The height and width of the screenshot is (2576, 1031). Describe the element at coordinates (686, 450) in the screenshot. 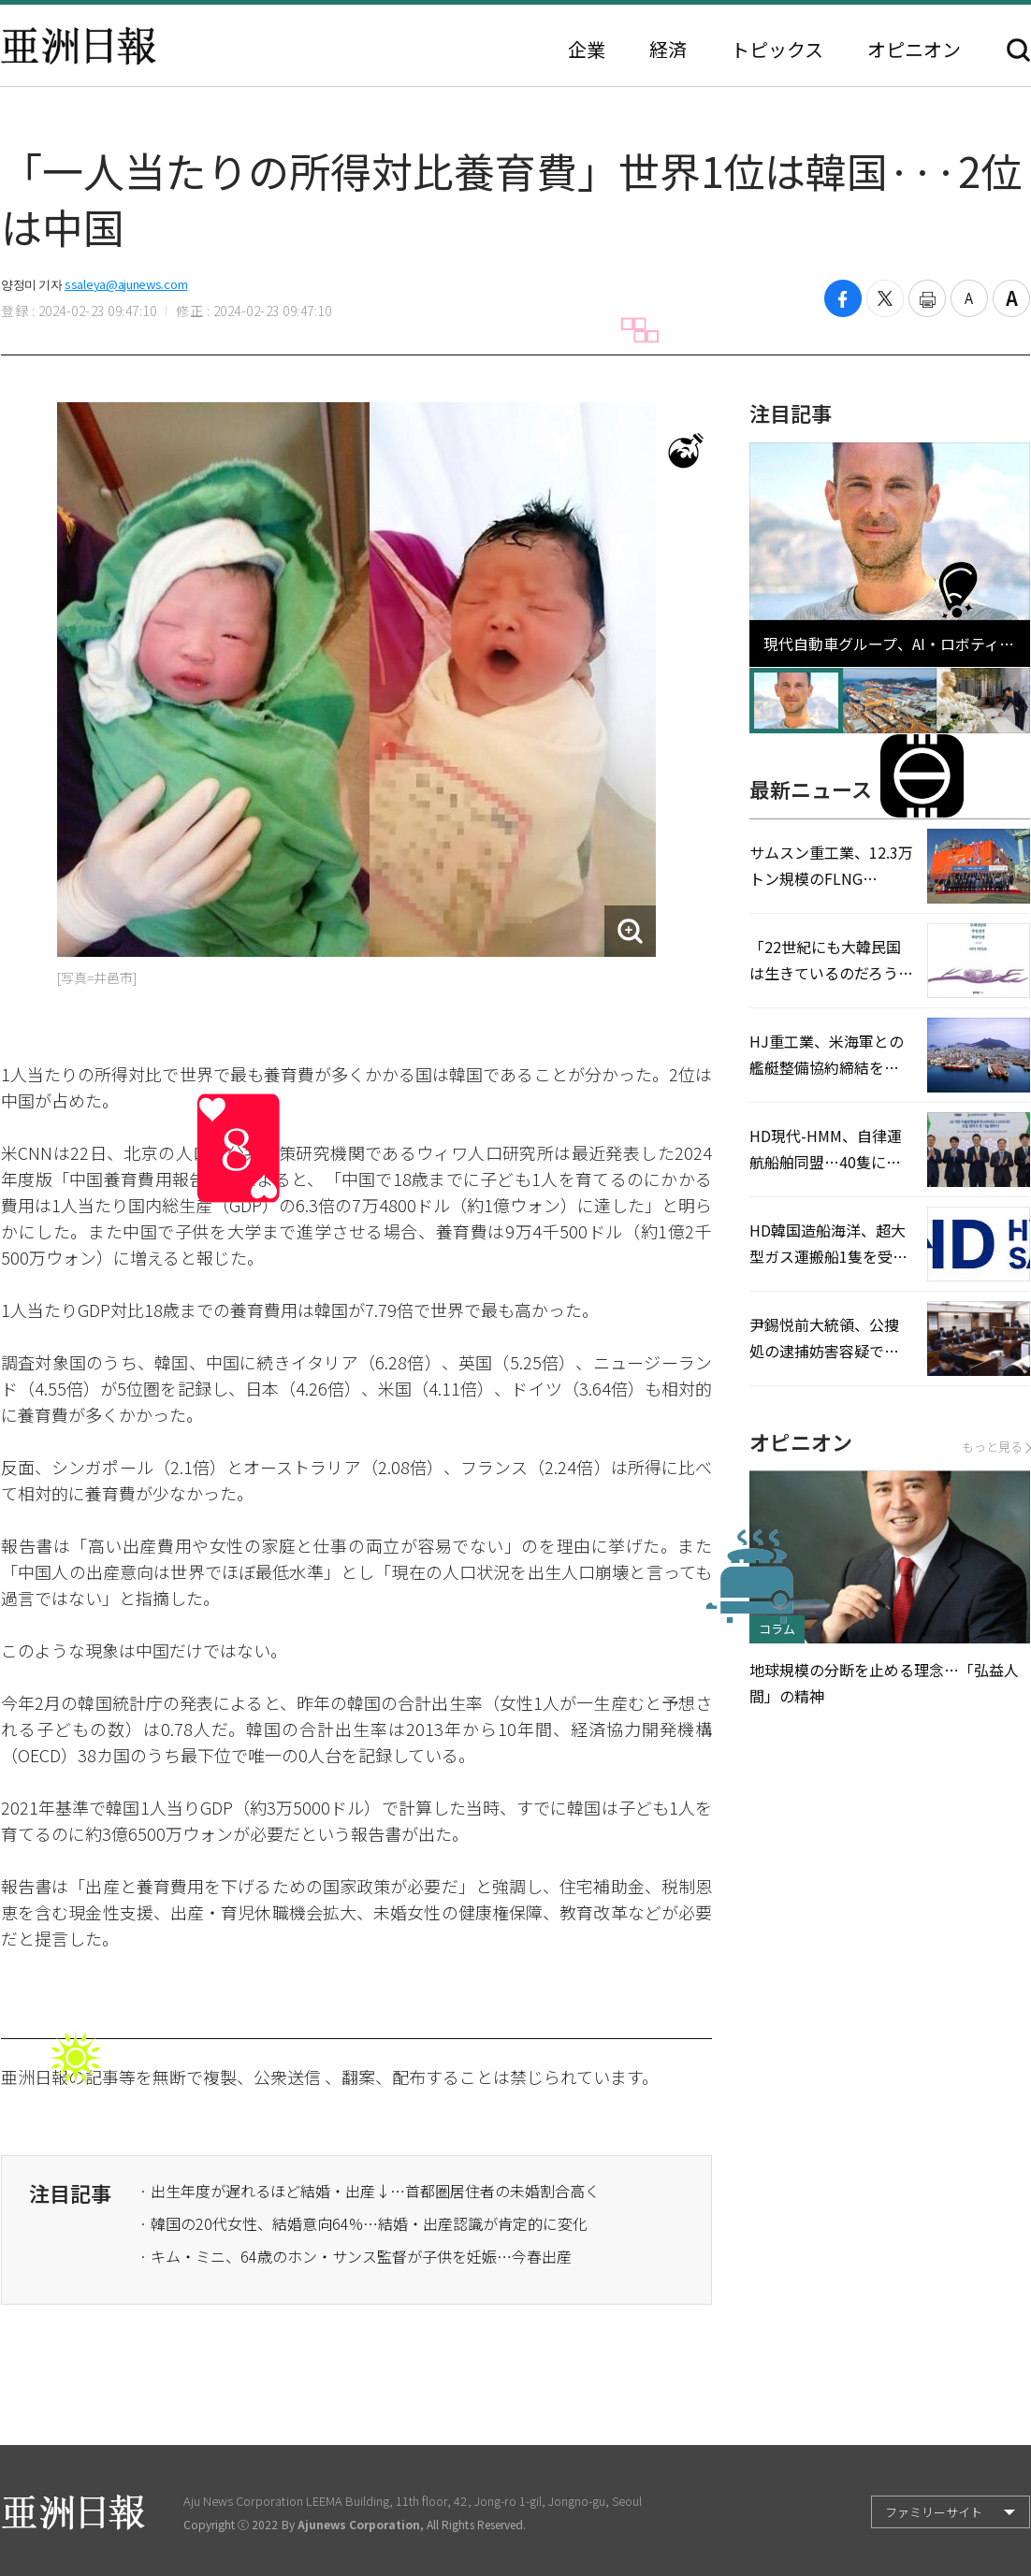

I see `use a fire potion or consumable item` at that location.